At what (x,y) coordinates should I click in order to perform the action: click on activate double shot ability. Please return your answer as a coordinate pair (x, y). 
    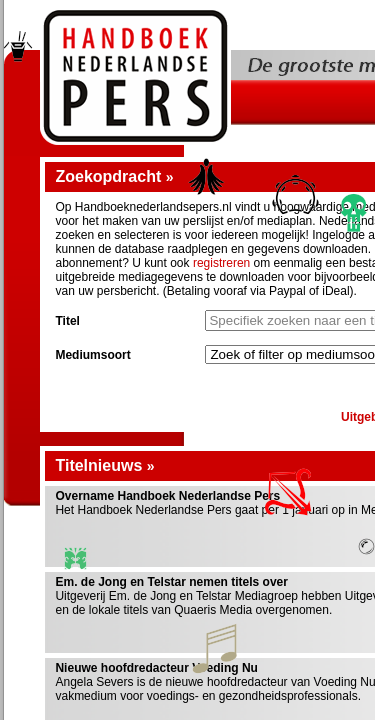
    Looking at the image, I should click on (288, 492).